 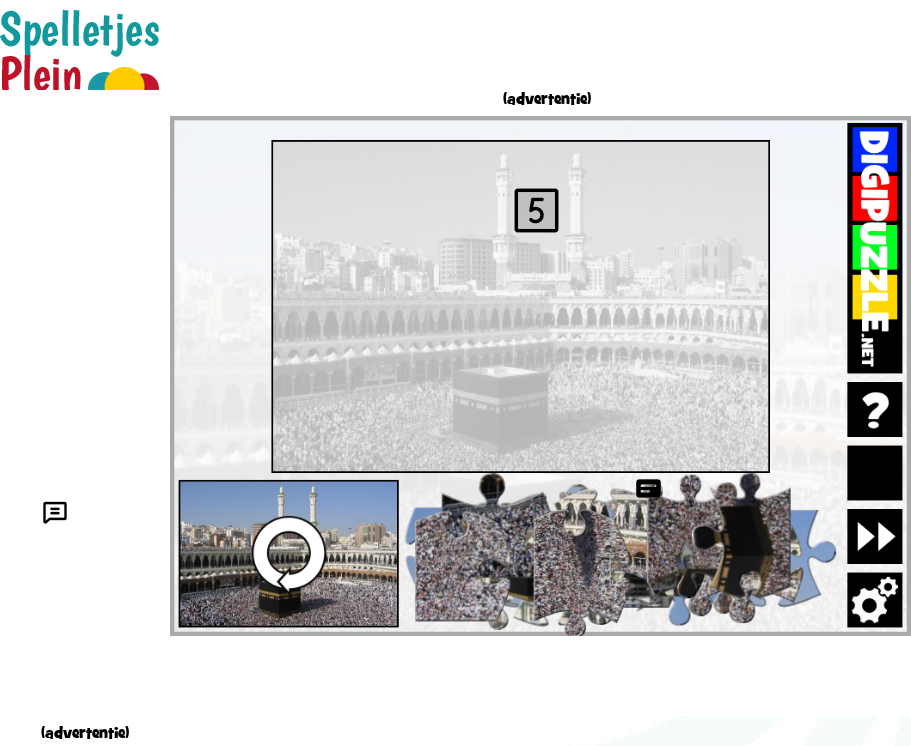 What do you see at coordinates (536, 210) in the screenshot?
I see `select or input the number five` at bounding box center [536, 210].